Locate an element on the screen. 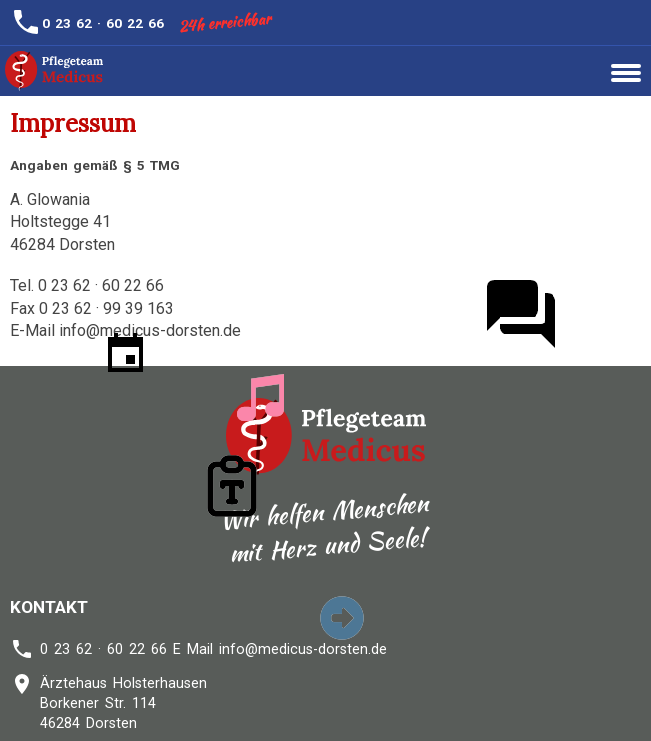 This screenshot has height=741, width=651. access text formatting options for clipboard content is located at coordinates (232, 486).